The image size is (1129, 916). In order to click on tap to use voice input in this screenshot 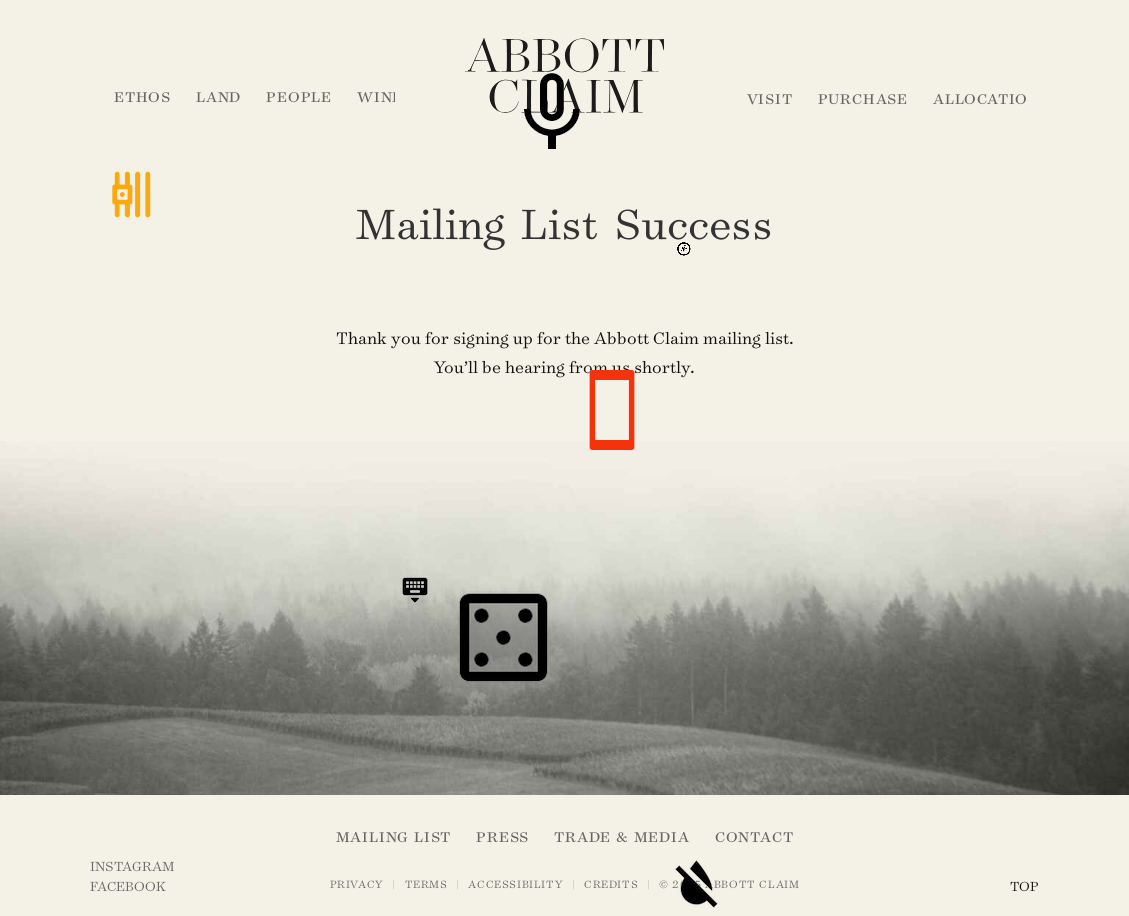, I will do `click(552, 109)`.